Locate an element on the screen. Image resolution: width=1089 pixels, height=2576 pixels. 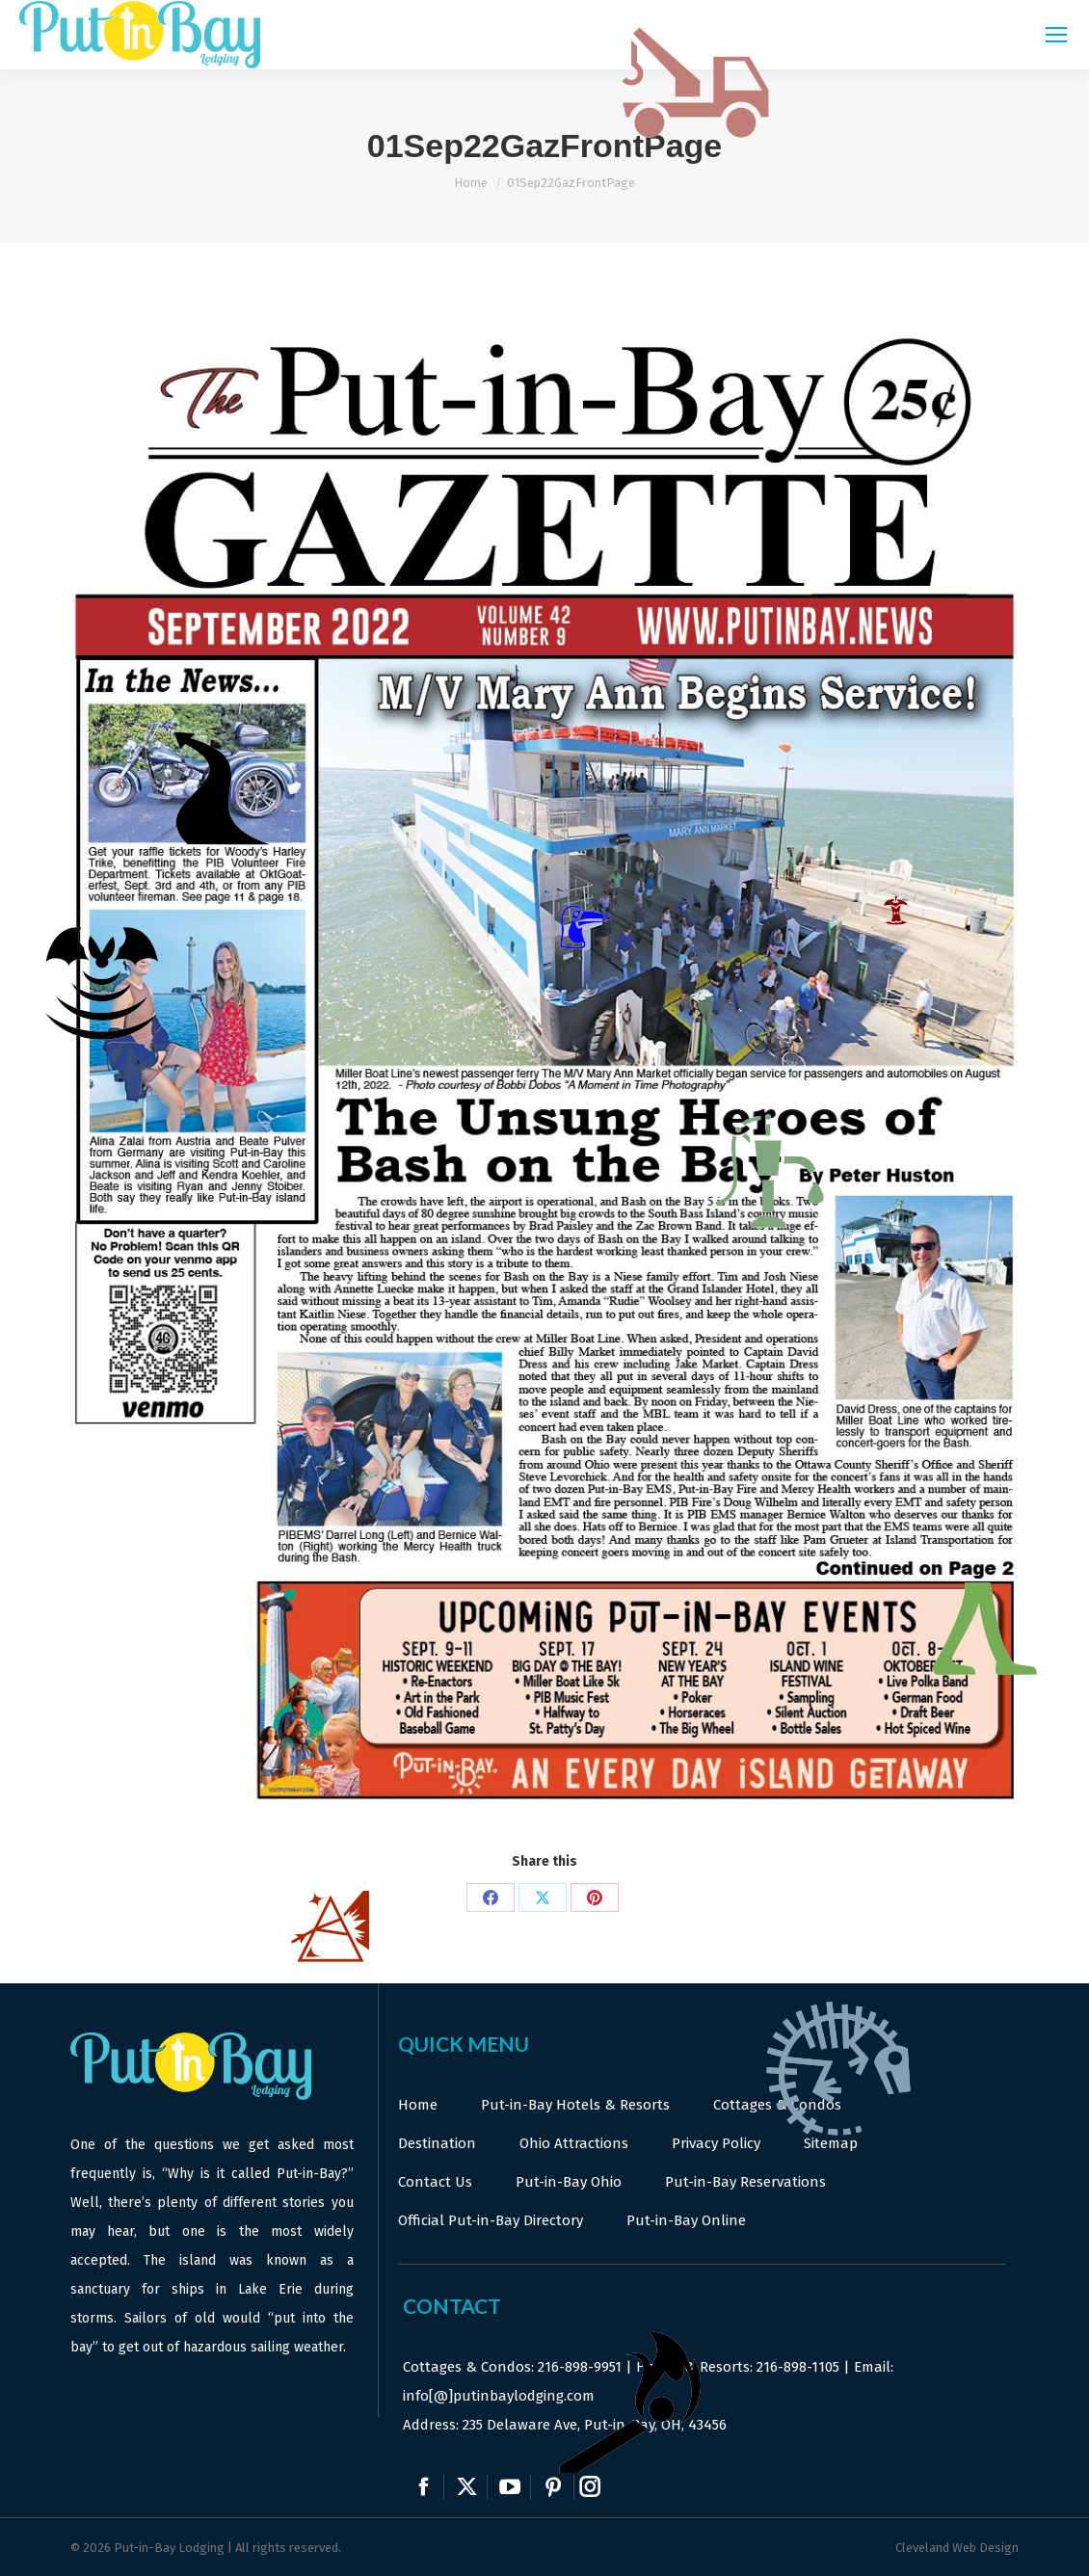
access fossil or dinosaur collection is located at coordinates (837, 2069).